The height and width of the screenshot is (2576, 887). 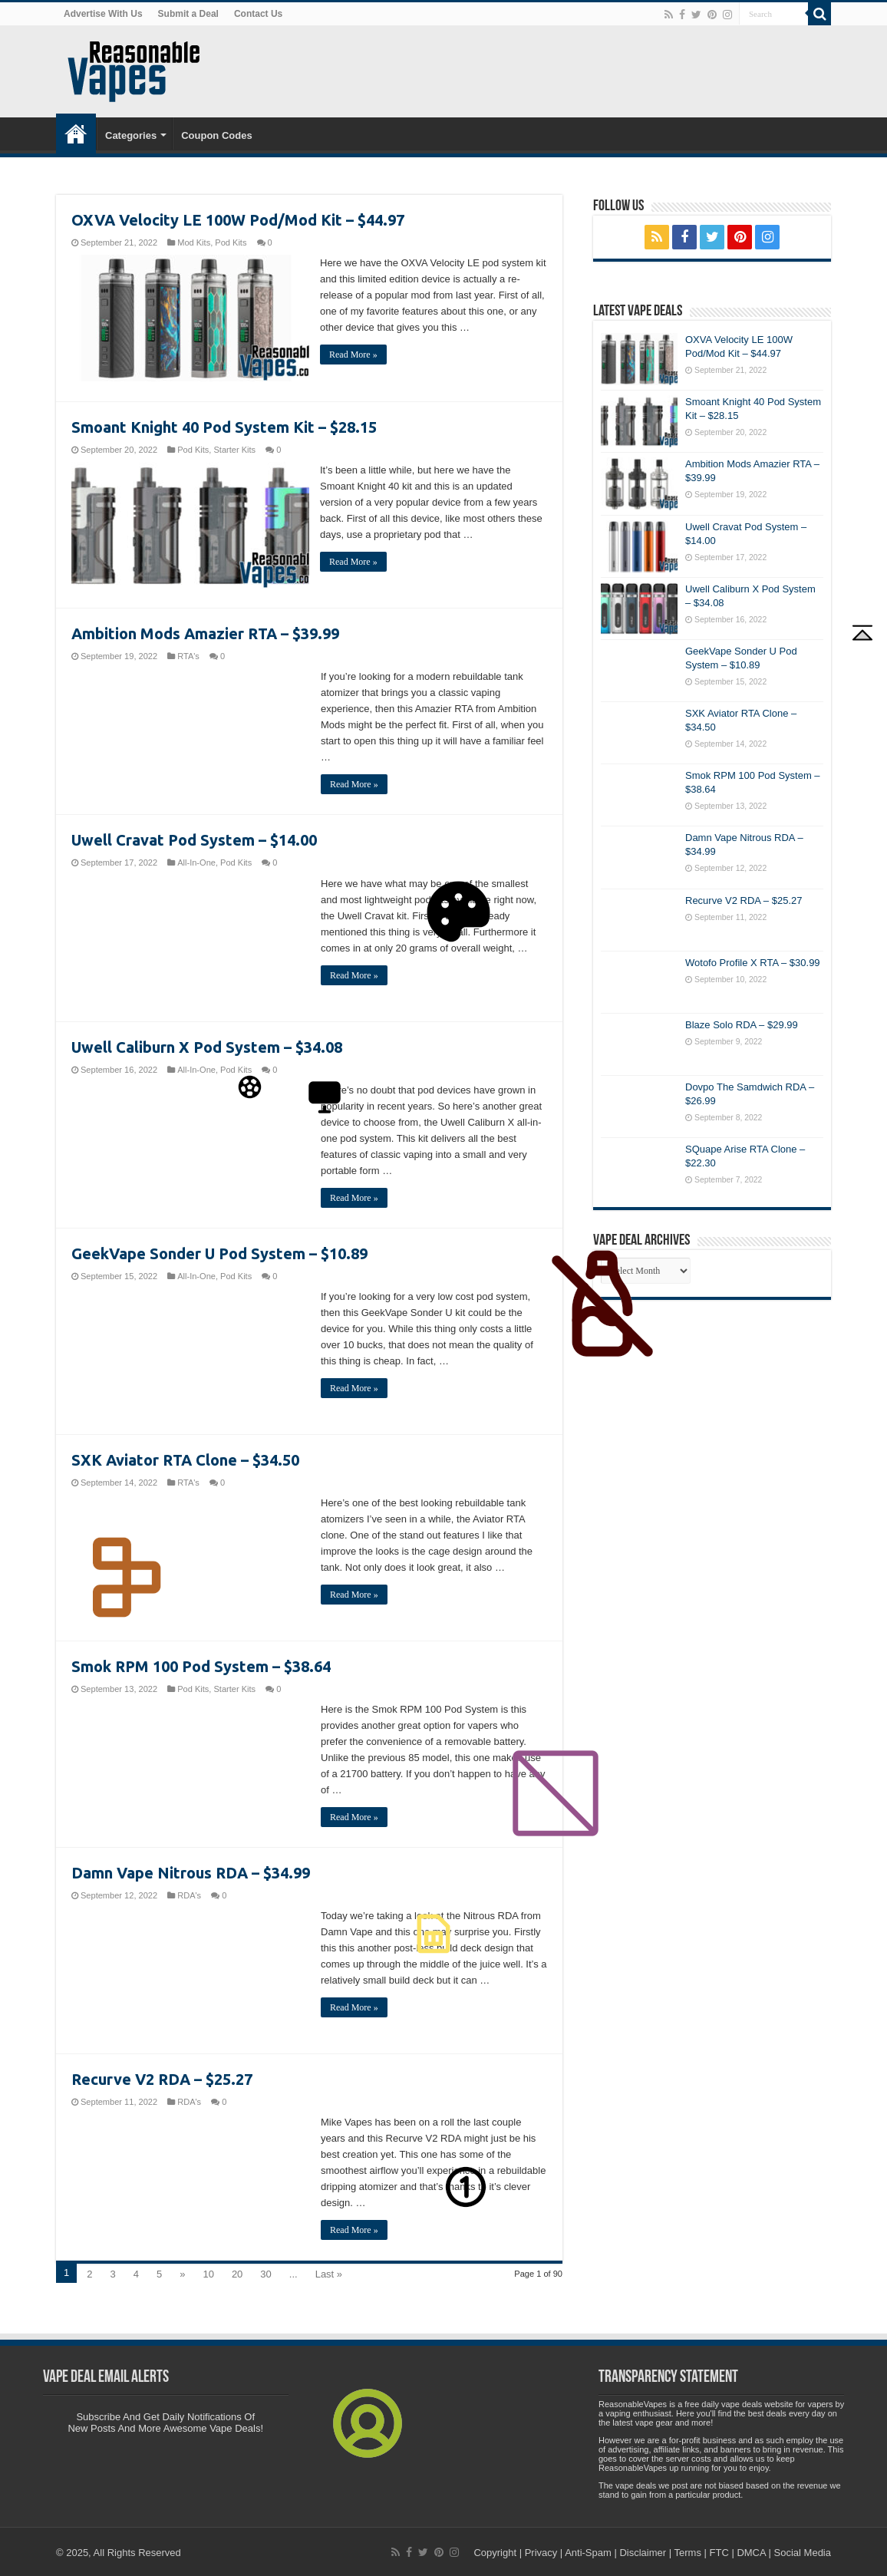 What do you see at coordinates (434, 1934) in the screenshot?
I see `manage sim card settings` at bounding box center [434, 1934].